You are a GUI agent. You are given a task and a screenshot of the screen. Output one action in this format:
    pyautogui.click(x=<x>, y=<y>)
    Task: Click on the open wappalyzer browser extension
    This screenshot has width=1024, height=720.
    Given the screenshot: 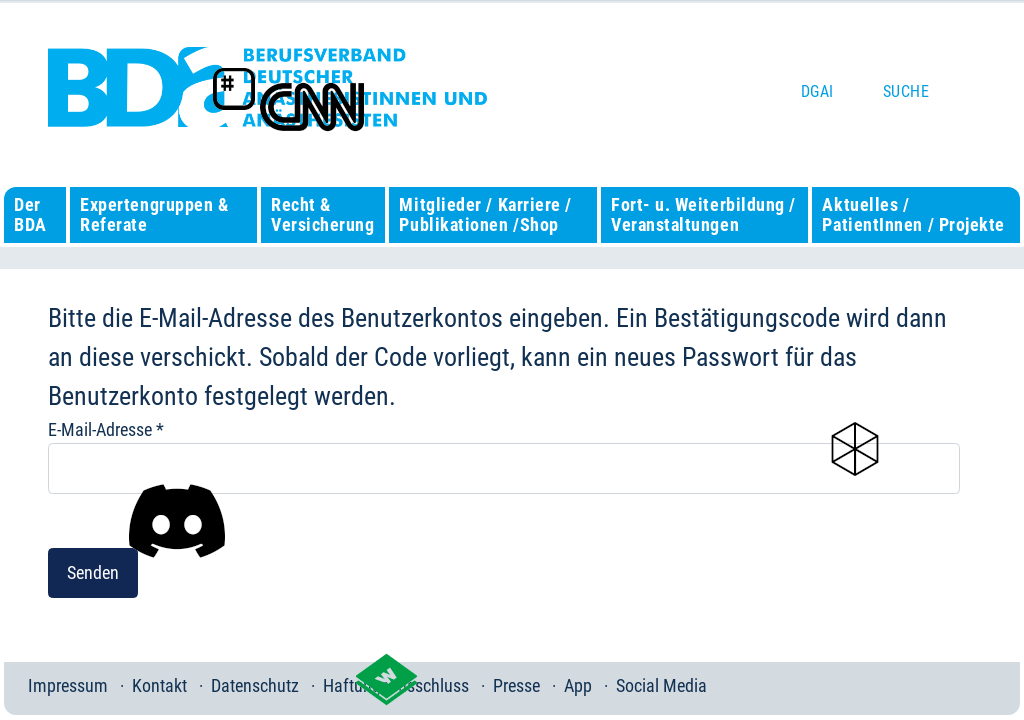 What is the action you would take?
    pyautogui.click(x=386, y=679)
    